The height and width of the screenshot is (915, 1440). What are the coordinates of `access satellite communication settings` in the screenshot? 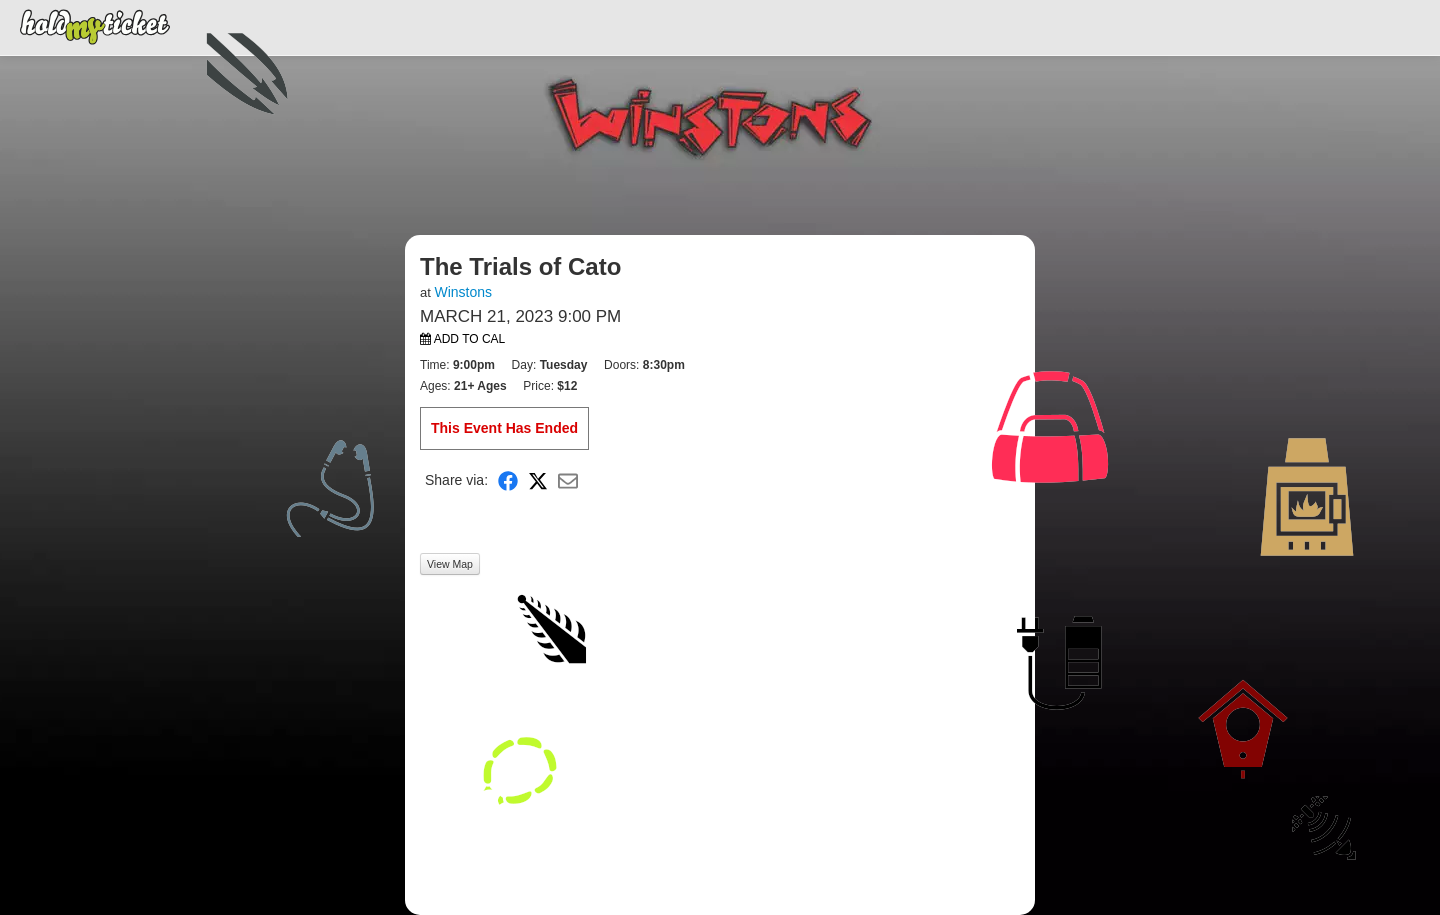 It's located at (1324, 828).